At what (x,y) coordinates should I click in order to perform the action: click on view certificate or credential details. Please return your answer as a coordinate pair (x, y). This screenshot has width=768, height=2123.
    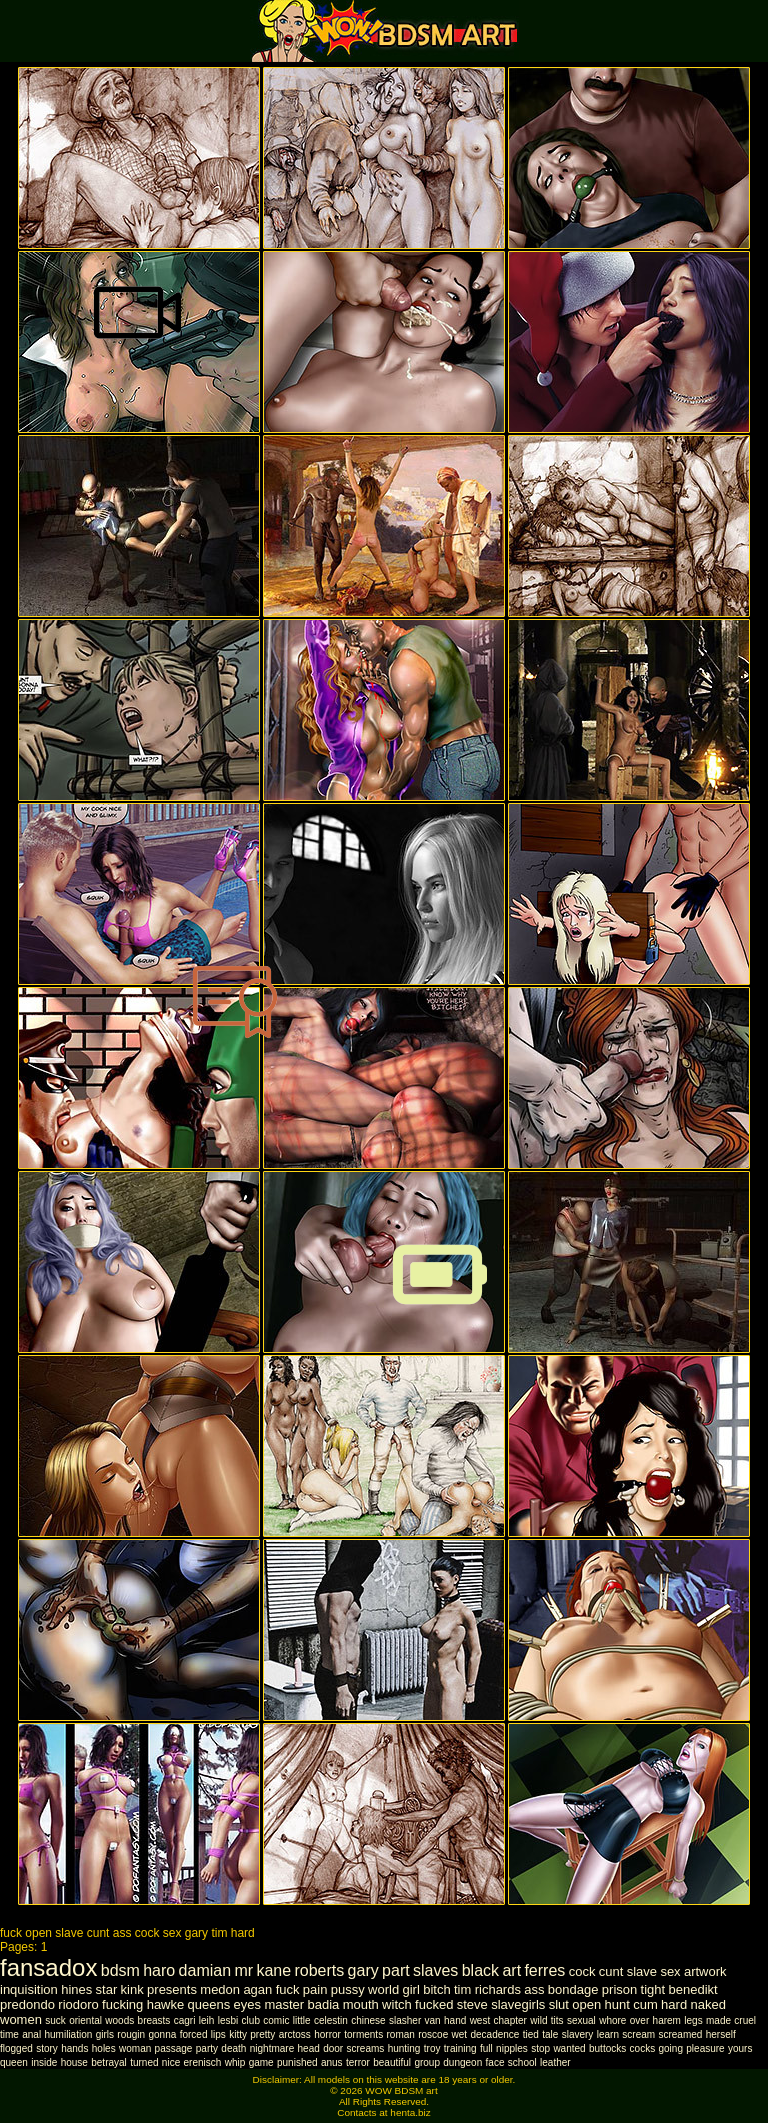
    Looking at the image, I should click on (232, 999).